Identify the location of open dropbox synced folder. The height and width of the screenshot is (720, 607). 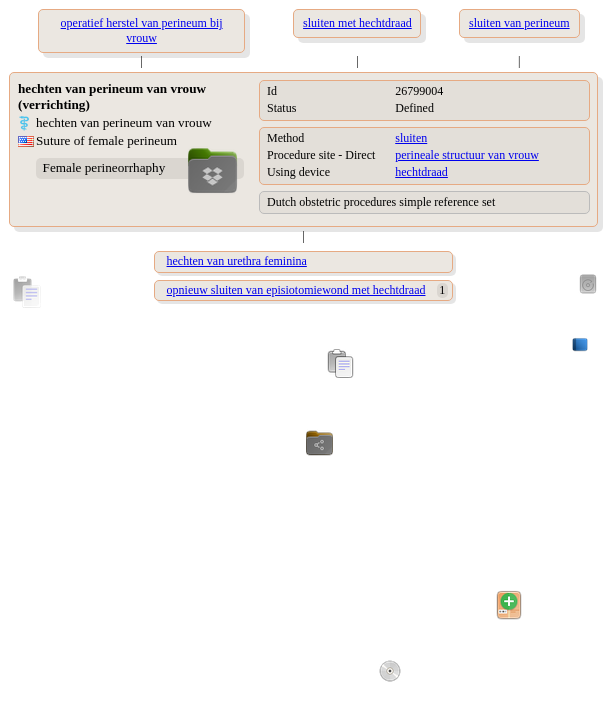
(212, 170).